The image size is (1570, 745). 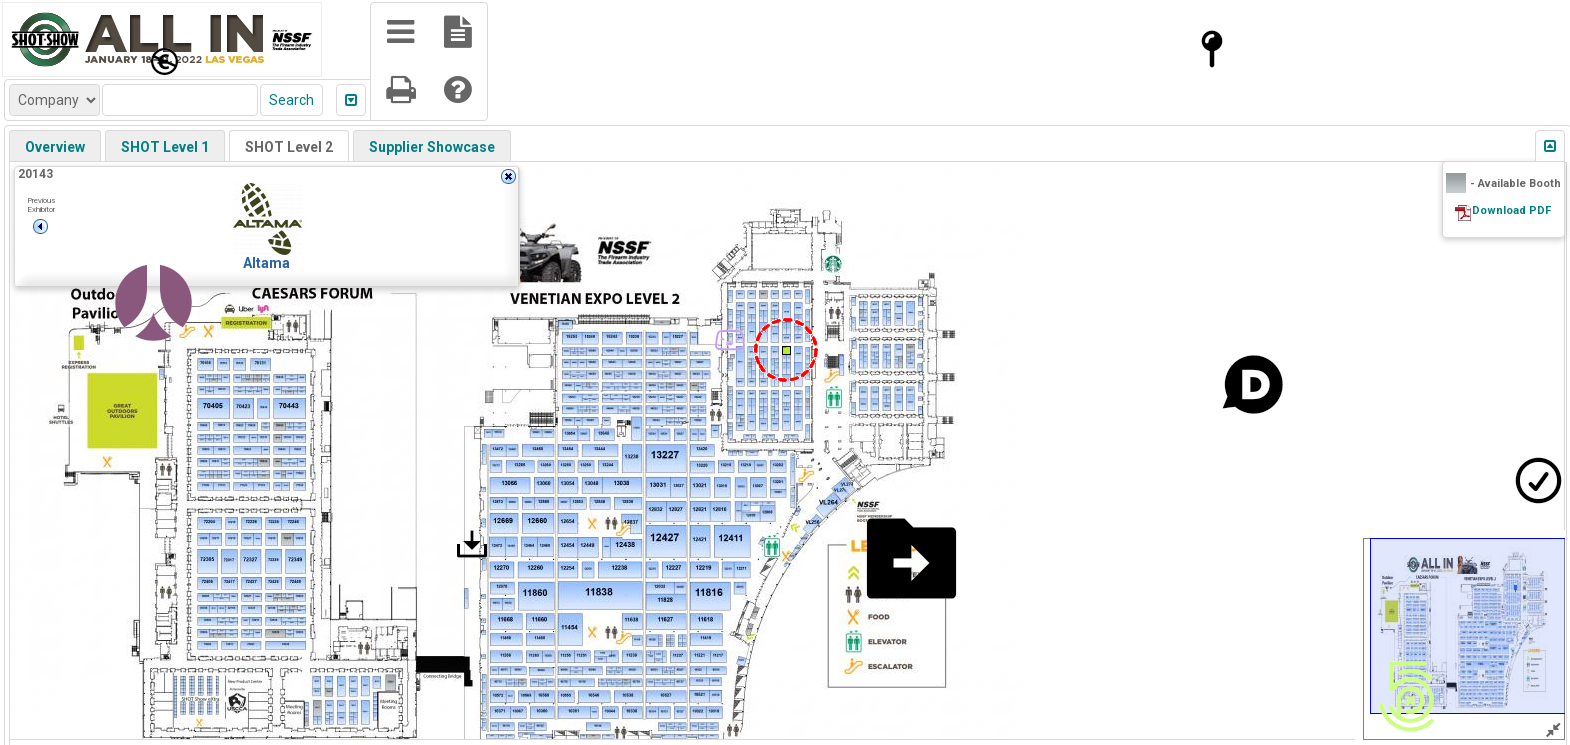 I want to click on download a file to your device, so click(x=472, y=544).